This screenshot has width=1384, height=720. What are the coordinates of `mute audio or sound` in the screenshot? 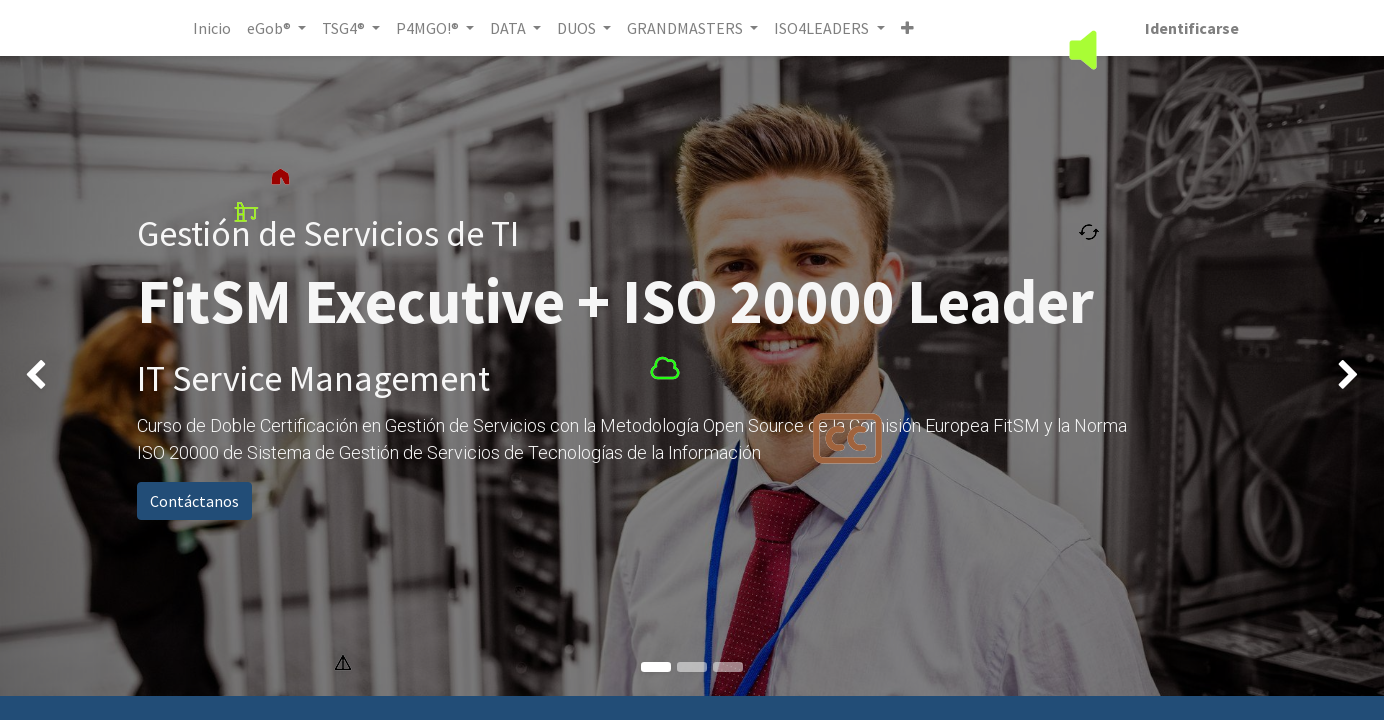 It's located at (1083, 50).